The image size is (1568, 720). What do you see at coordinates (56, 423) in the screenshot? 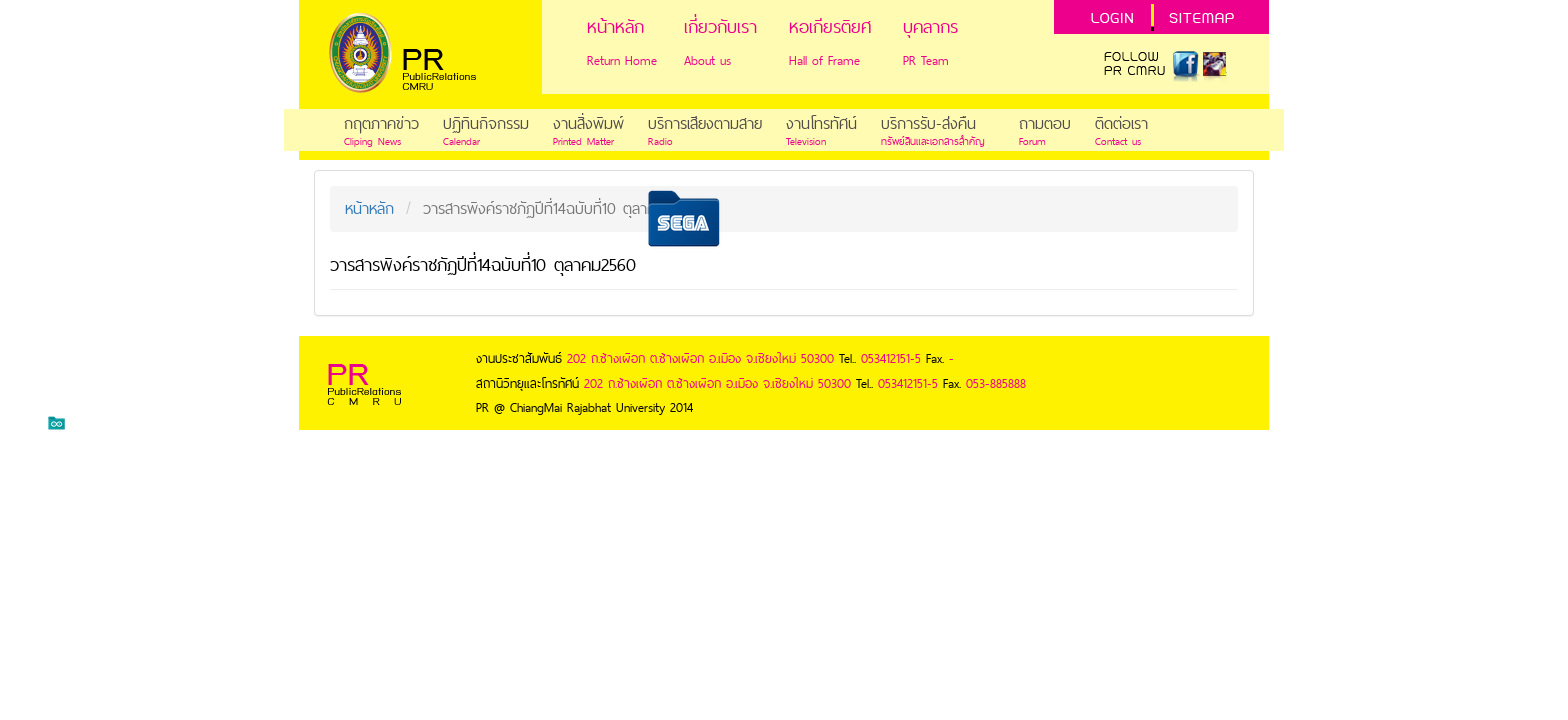
I see `open arduino project files folder` at bounding box center [56, 423].